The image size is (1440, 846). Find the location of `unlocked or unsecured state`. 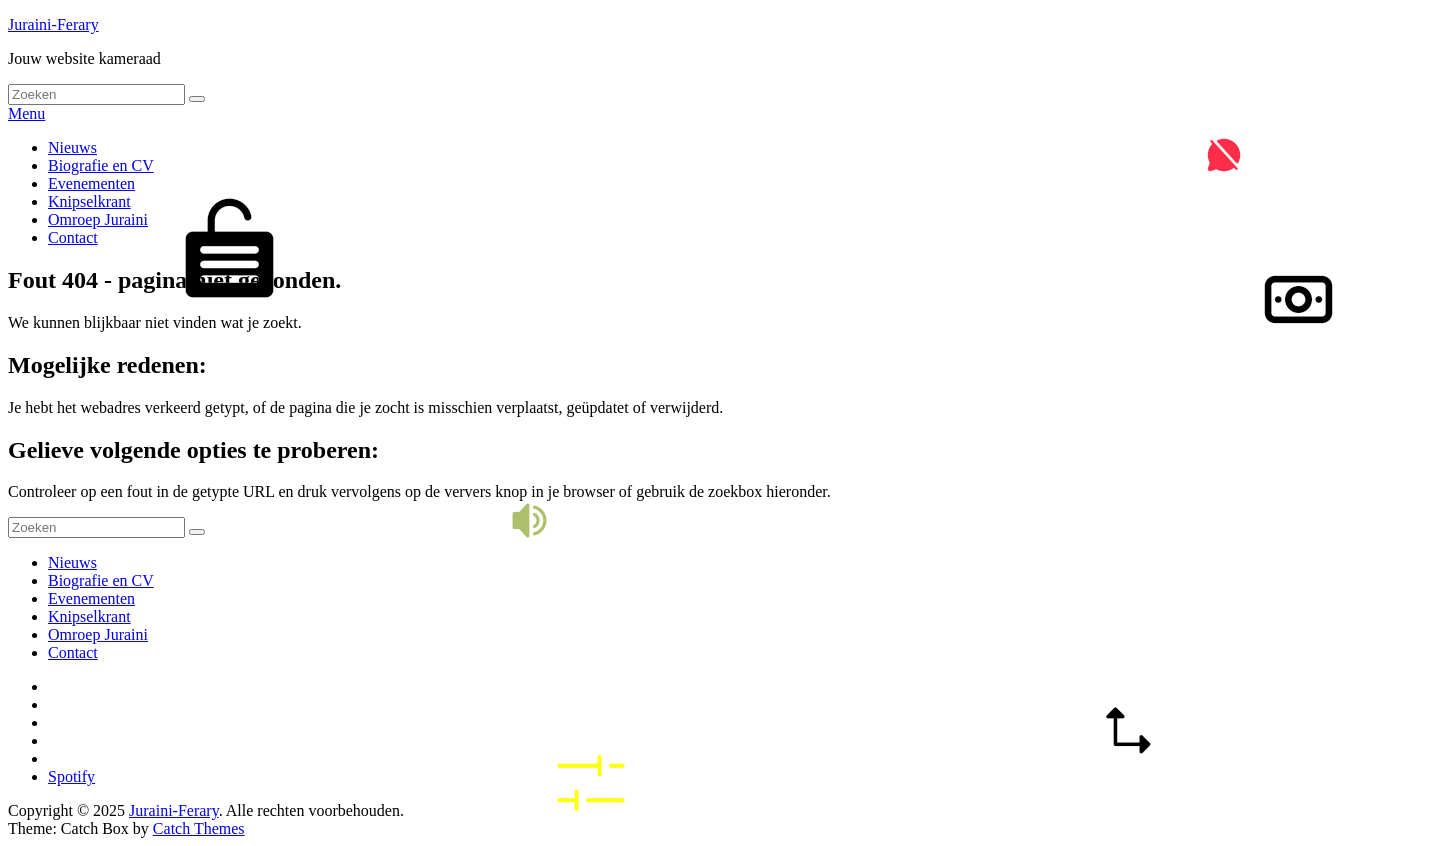

unlocked or unsecured state is located at coordinates (229, 253).